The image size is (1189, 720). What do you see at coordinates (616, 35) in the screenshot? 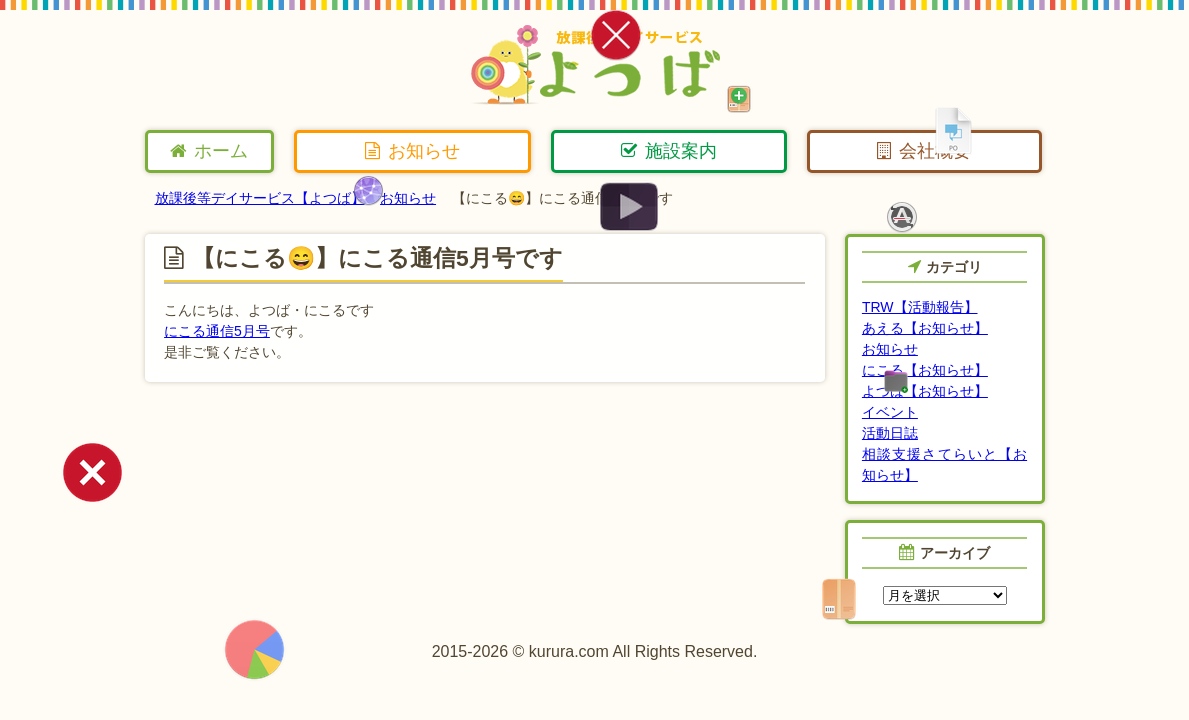
I see `indicates a sync error with a shared file or folder` at bounding box center [616, 35].